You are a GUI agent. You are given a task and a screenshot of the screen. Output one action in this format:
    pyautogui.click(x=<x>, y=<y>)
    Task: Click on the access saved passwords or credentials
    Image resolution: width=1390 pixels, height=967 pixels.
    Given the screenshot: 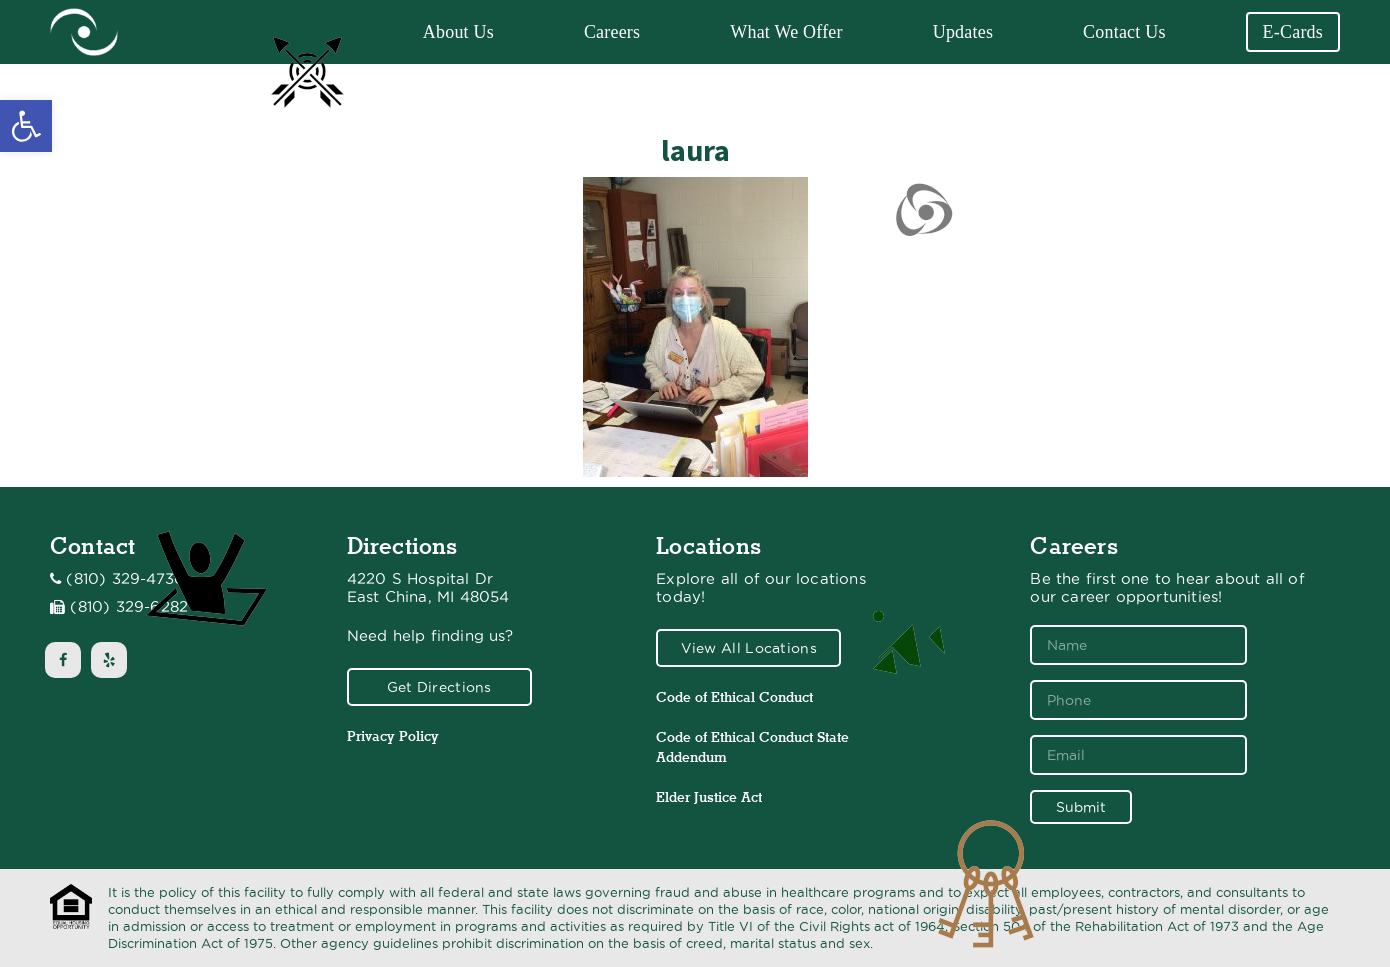 What is the action you would take?
    pyautogui.click(x=986, y=884)
    